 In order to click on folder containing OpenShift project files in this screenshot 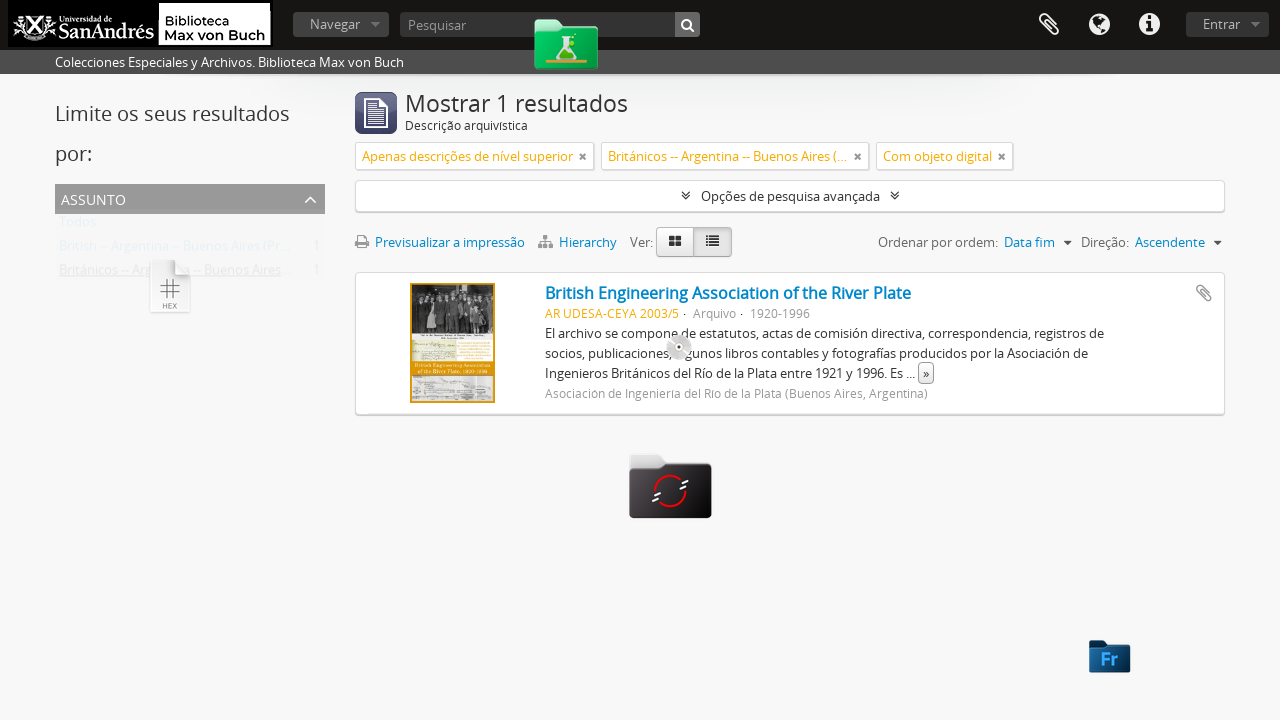, I will do `click(670, 488)`.